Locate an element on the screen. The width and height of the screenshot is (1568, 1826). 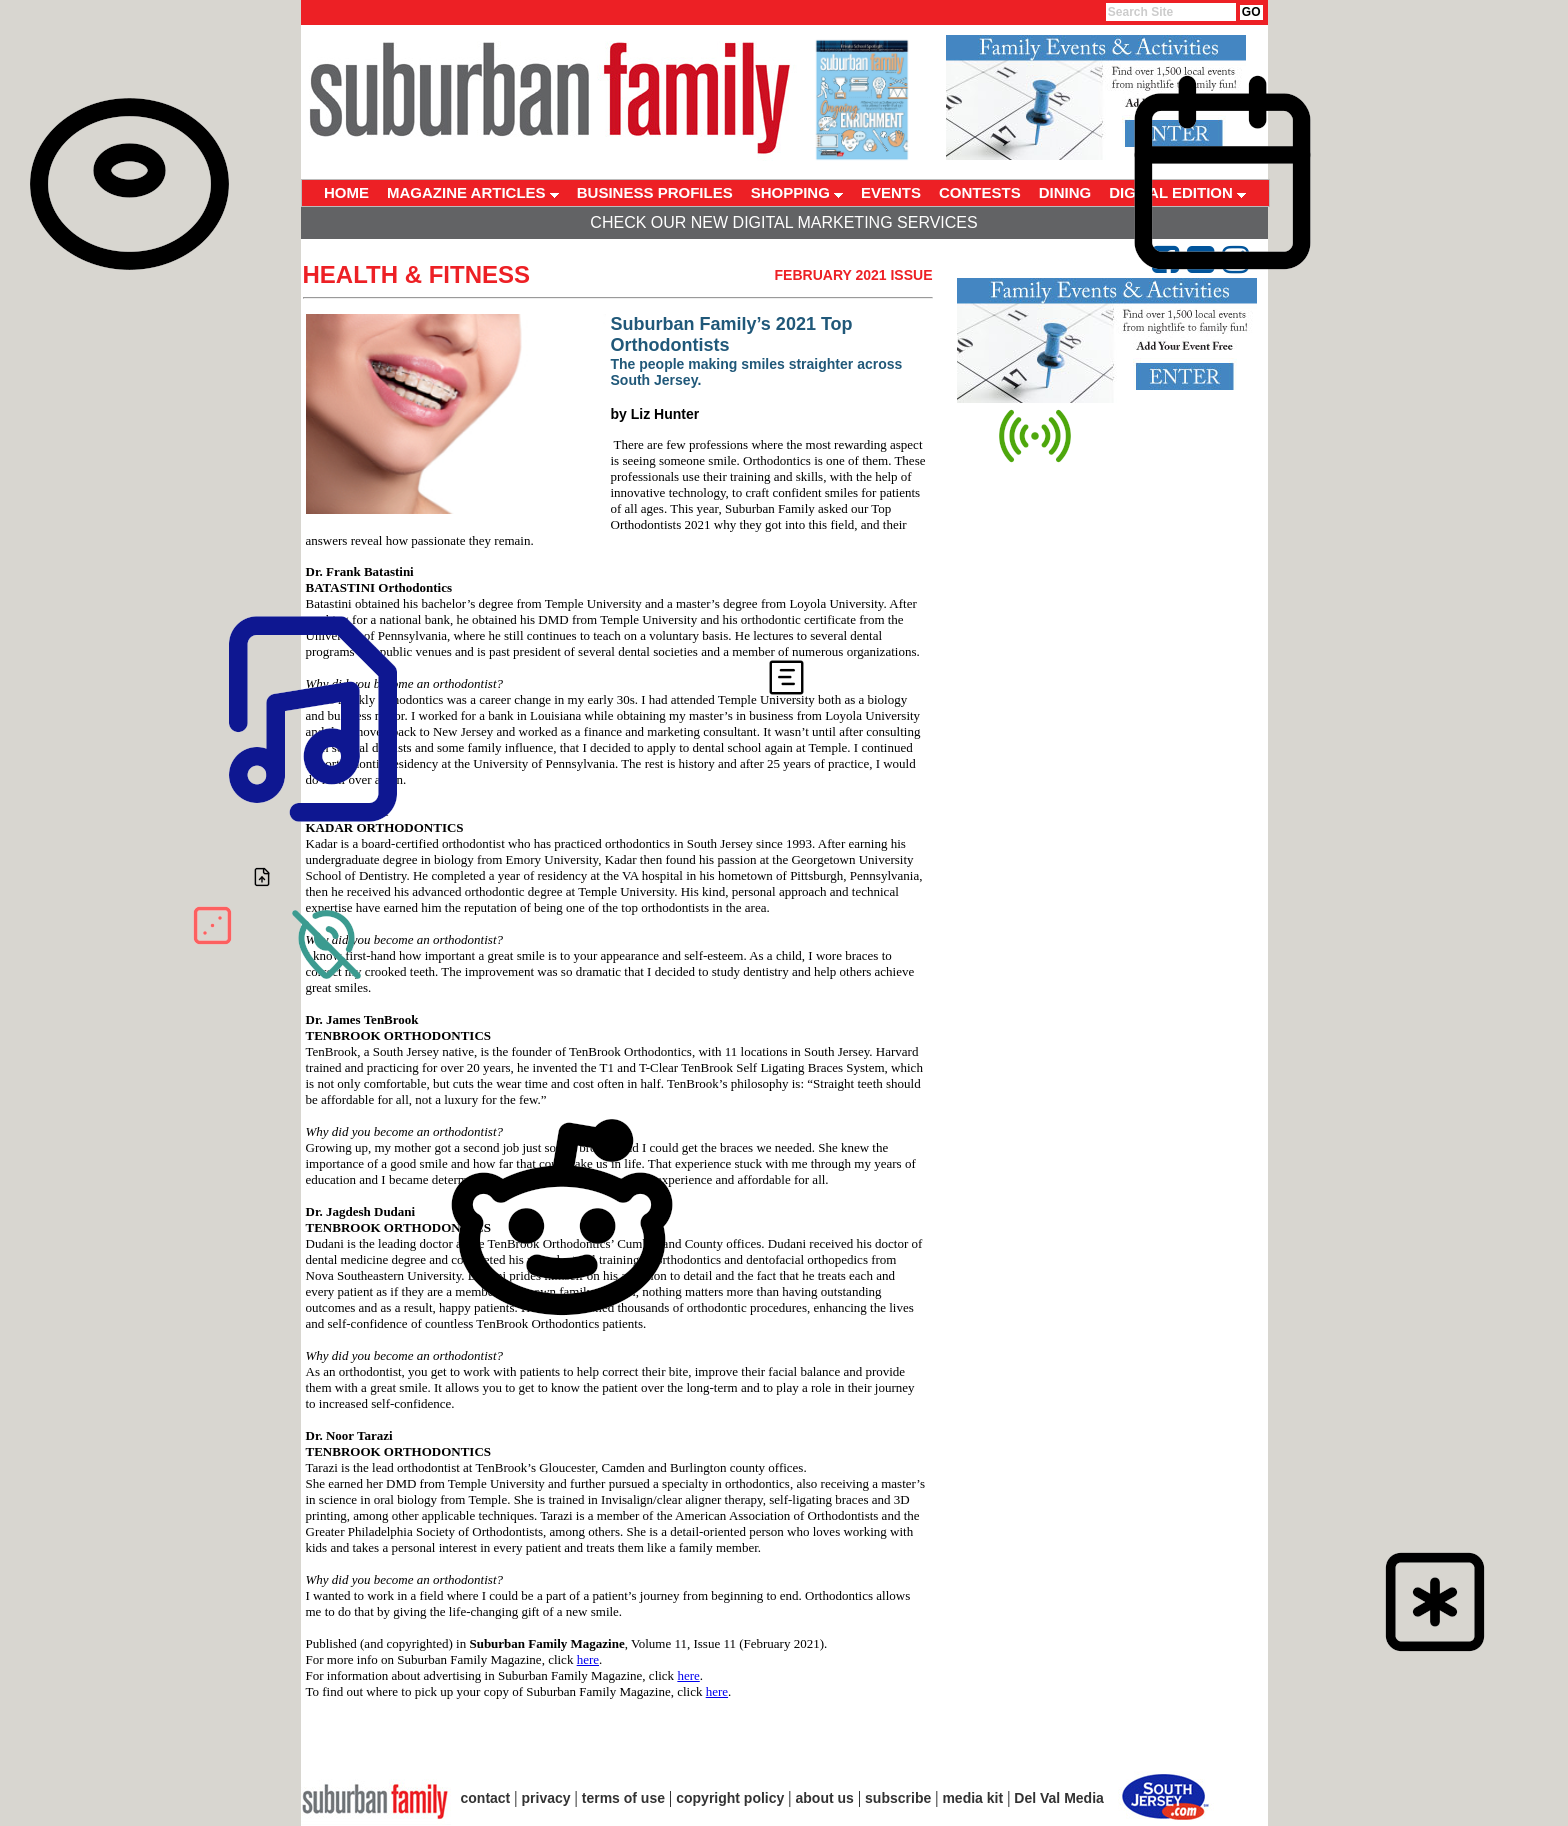
view or open calendar is located at coordinates (1222, 172).